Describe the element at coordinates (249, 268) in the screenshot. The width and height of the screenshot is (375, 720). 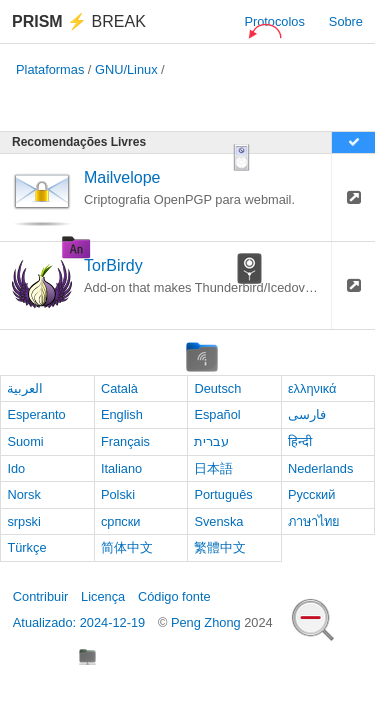
I see `open déjà dup backup utility` at that location.